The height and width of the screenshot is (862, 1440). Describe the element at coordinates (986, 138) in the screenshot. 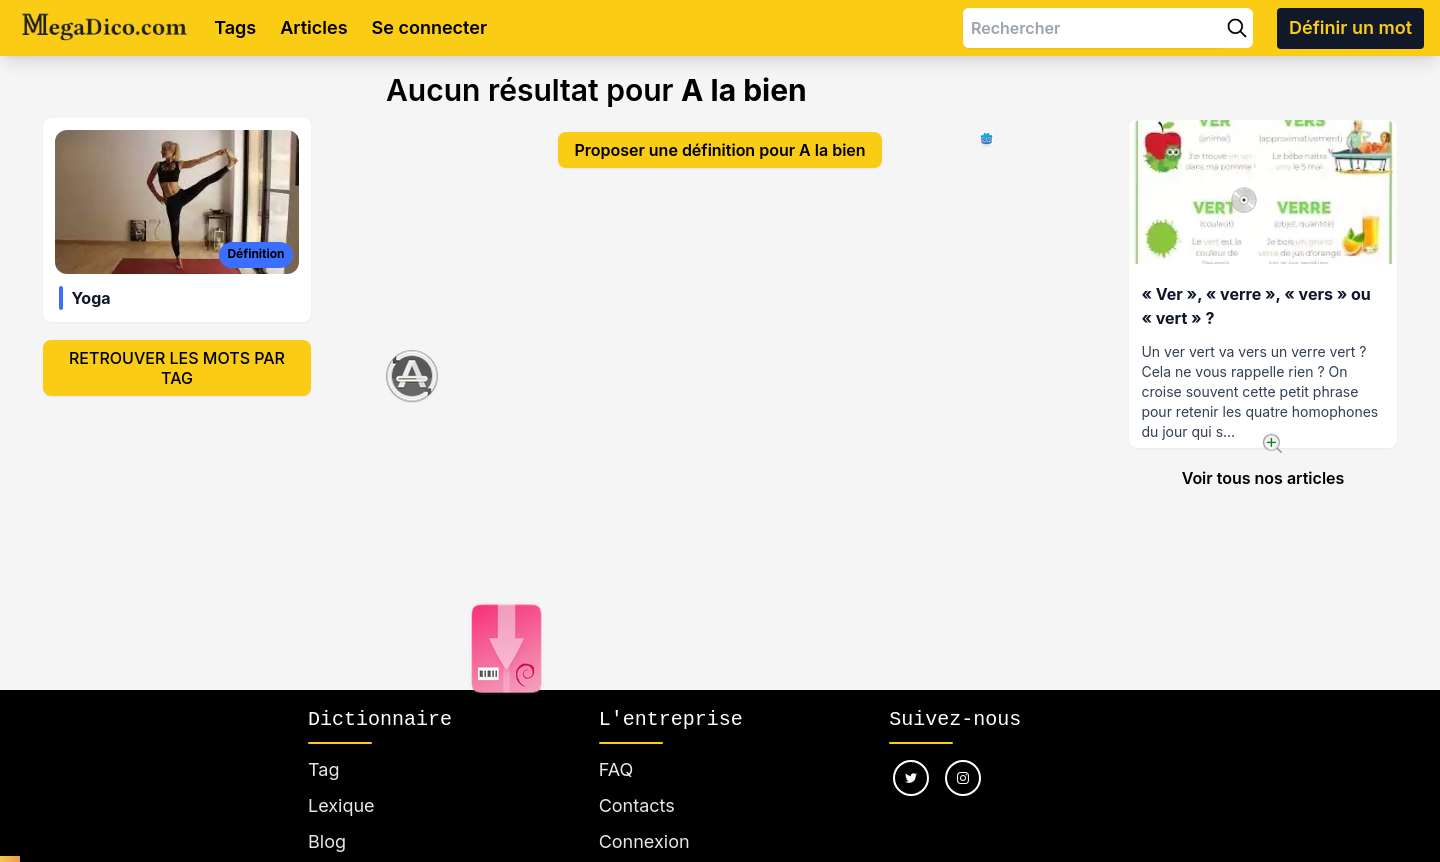

I see `open godot game engine` at that location.